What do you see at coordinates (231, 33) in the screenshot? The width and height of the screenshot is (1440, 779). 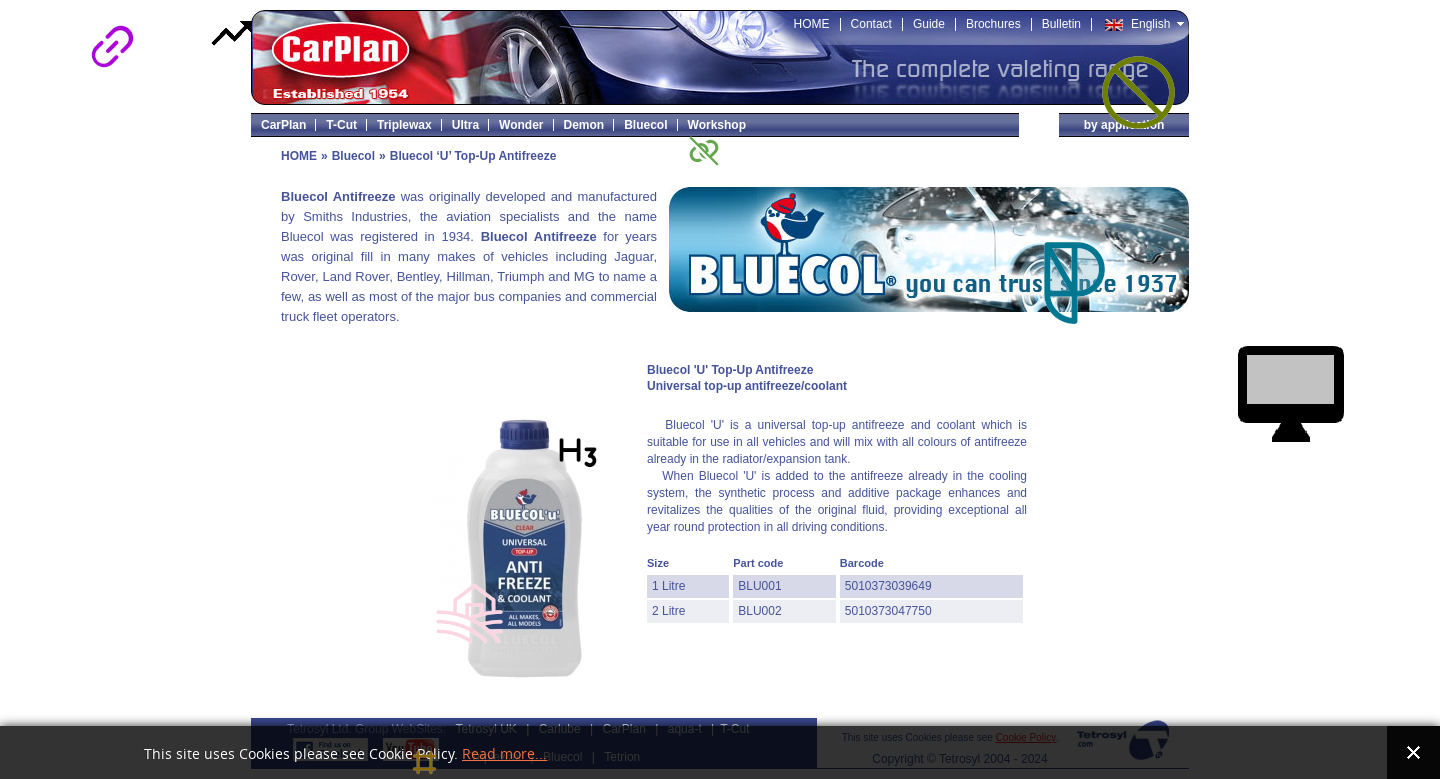 I see `view trending or popular content` at bounding box center [231, 33].